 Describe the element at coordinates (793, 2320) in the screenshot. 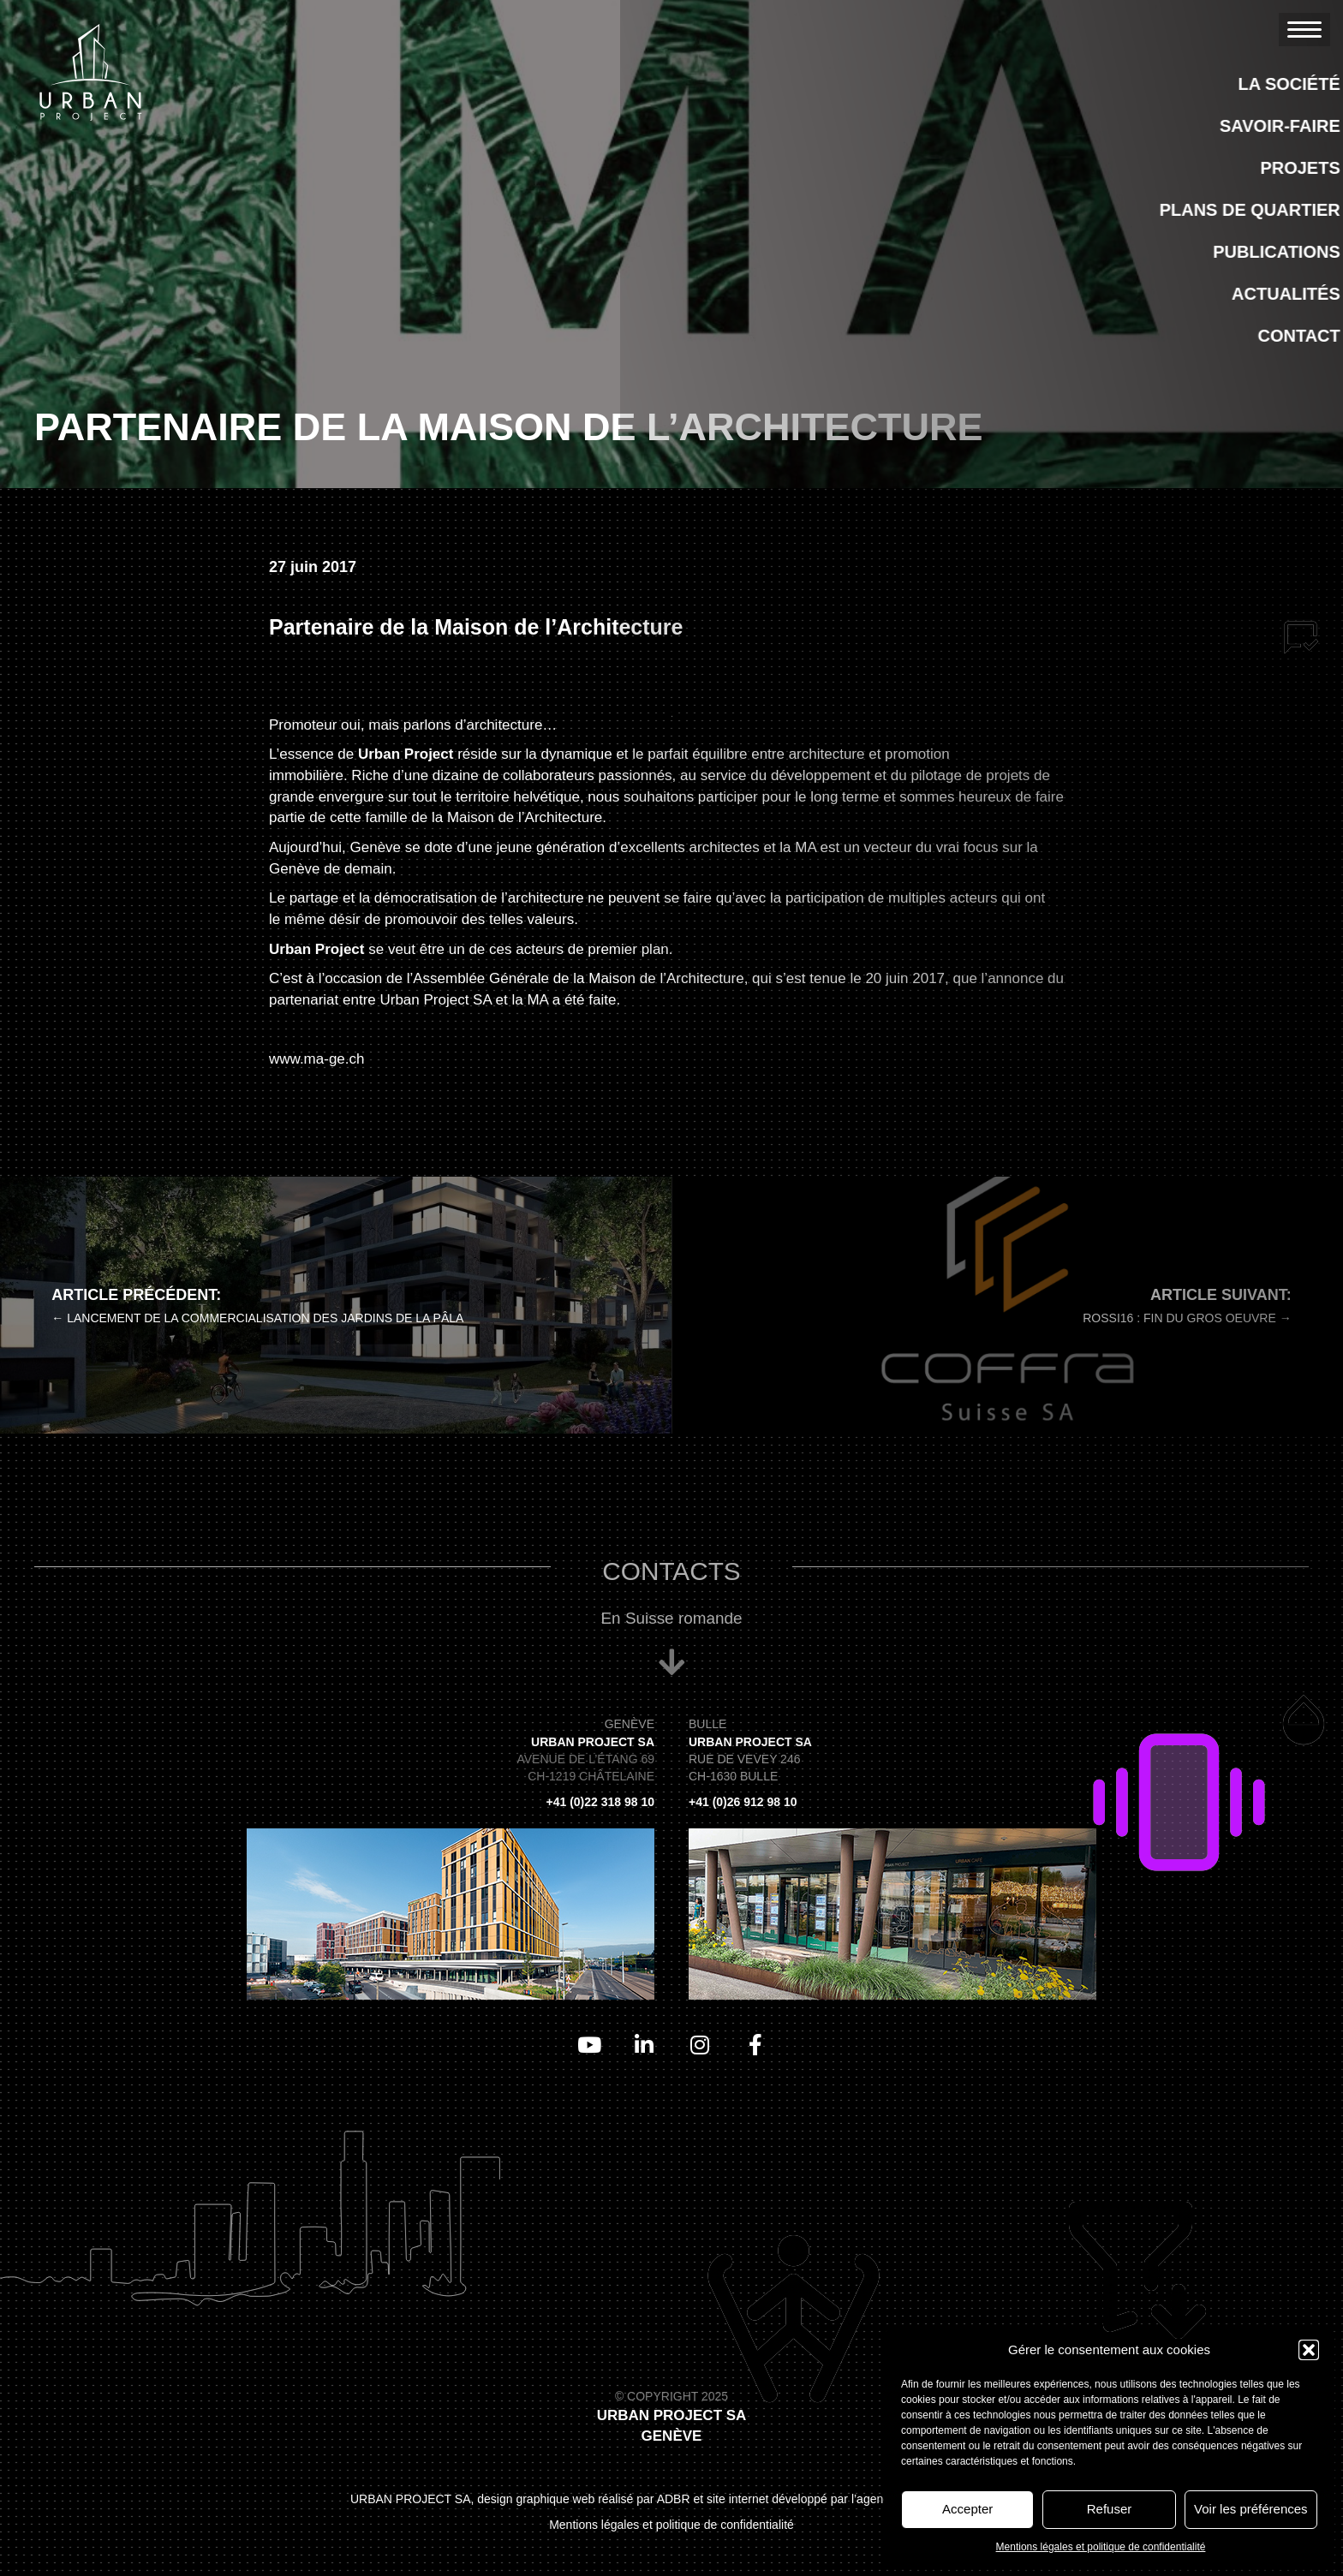

I see `access ski jumping sports content` at that location.